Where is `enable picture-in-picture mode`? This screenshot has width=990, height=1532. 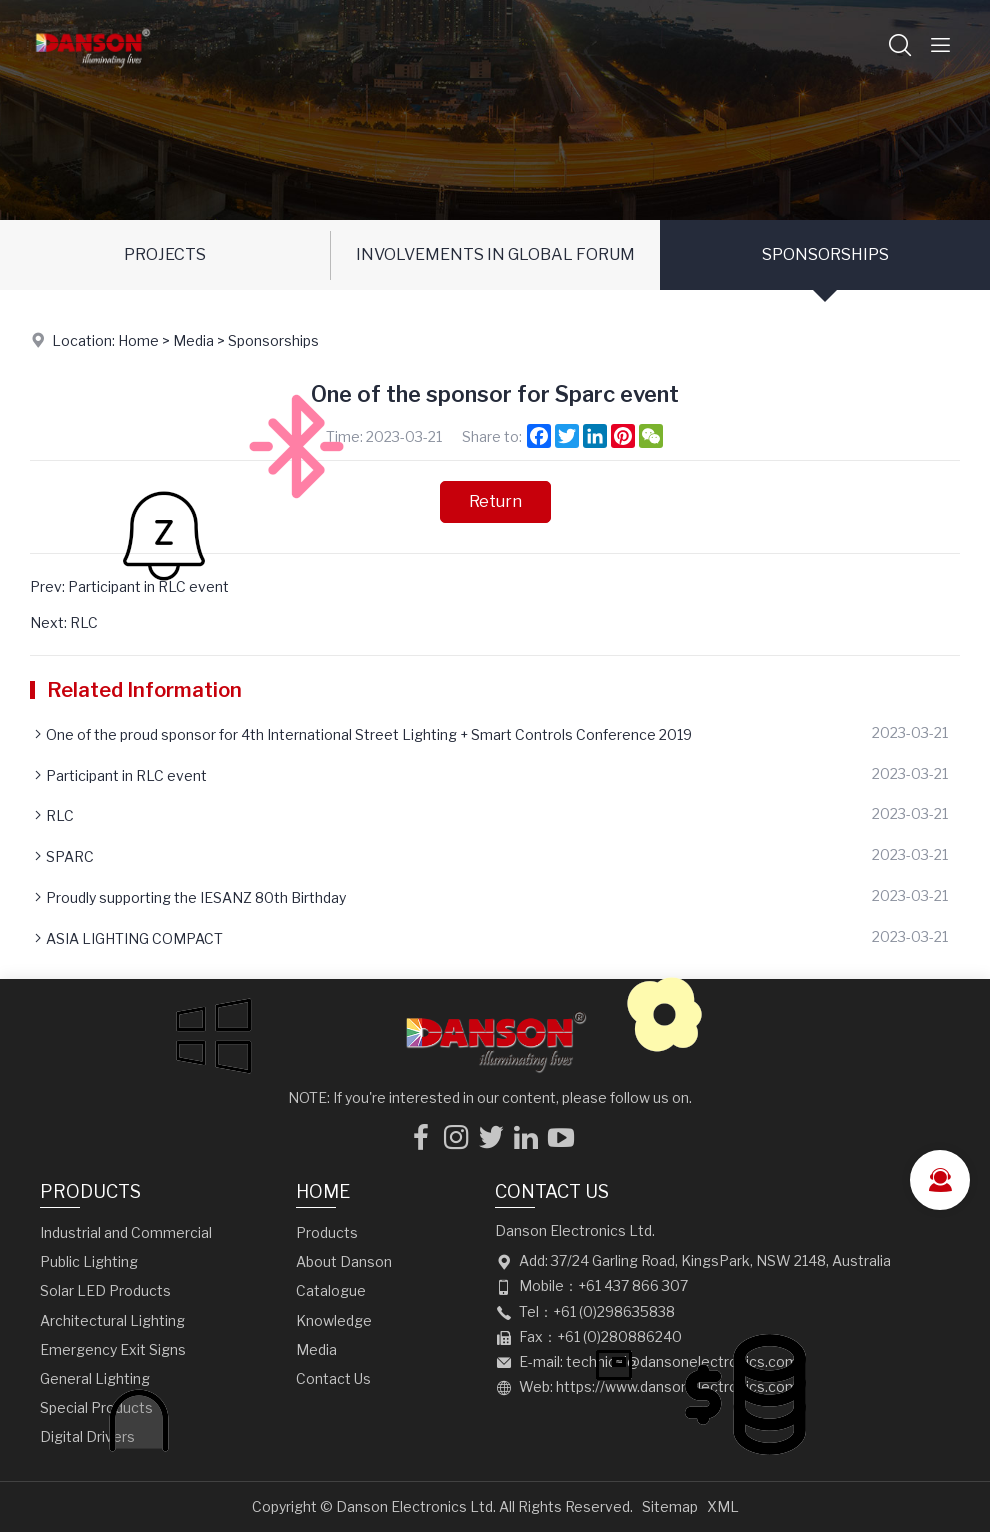 enable picture-in-picture mode is located at coordinates (614, 1365).